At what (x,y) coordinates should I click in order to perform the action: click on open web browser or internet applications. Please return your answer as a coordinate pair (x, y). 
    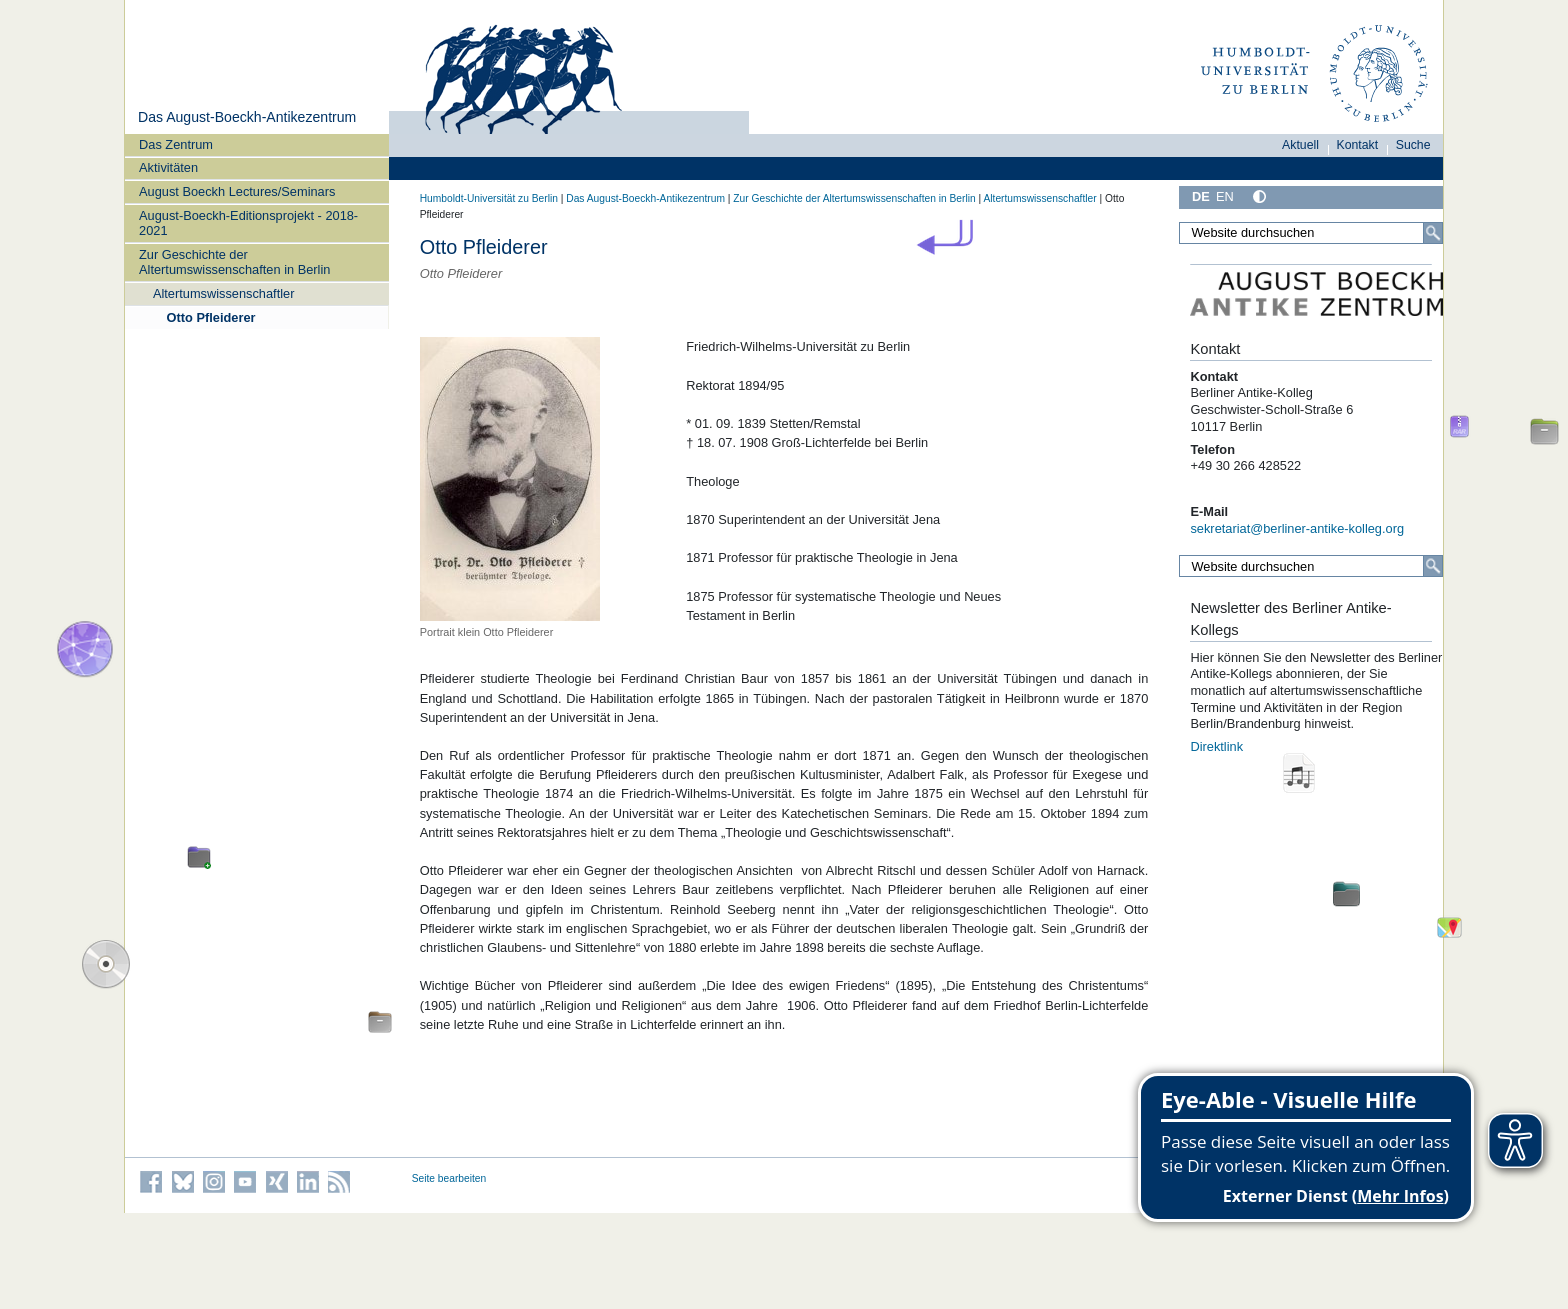
    Looking at the image, I should click on (85, 649).